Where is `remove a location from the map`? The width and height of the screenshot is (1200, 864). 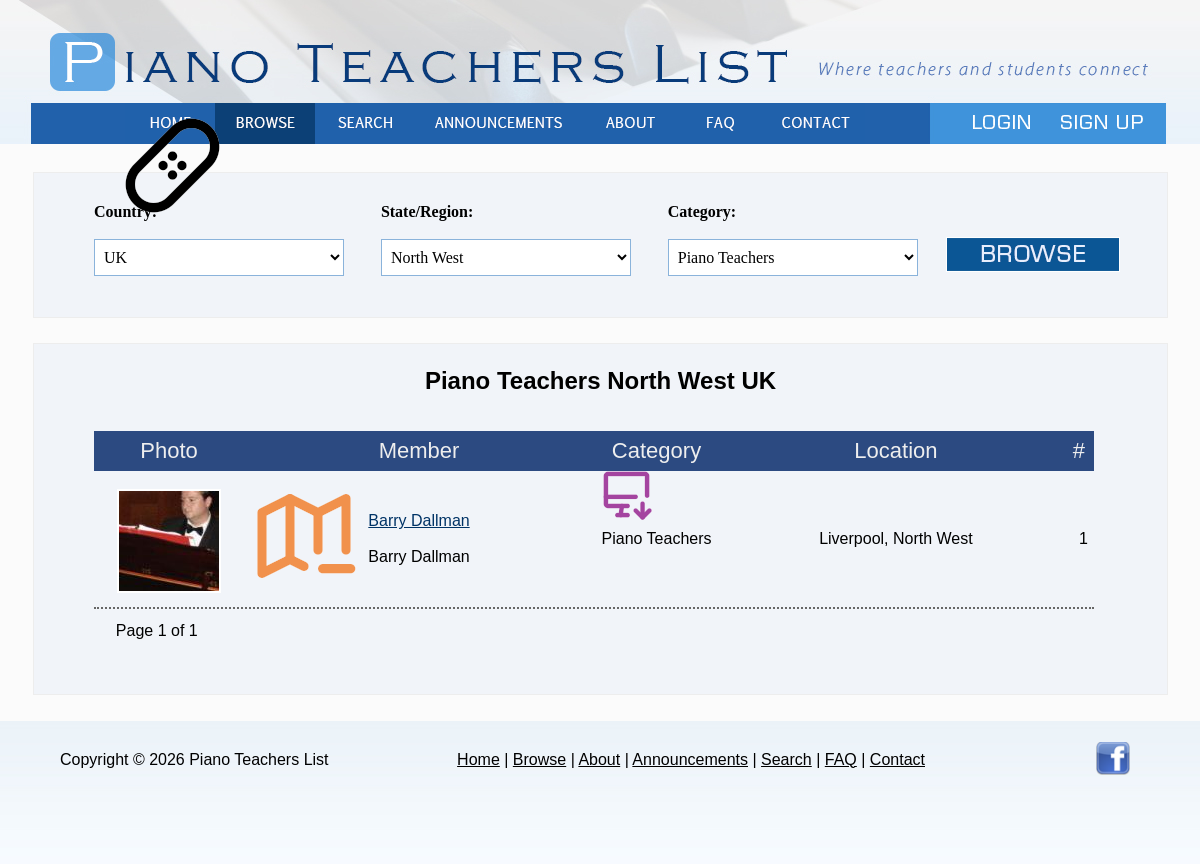 remove a location from the map is located at coordinates (304, 536).